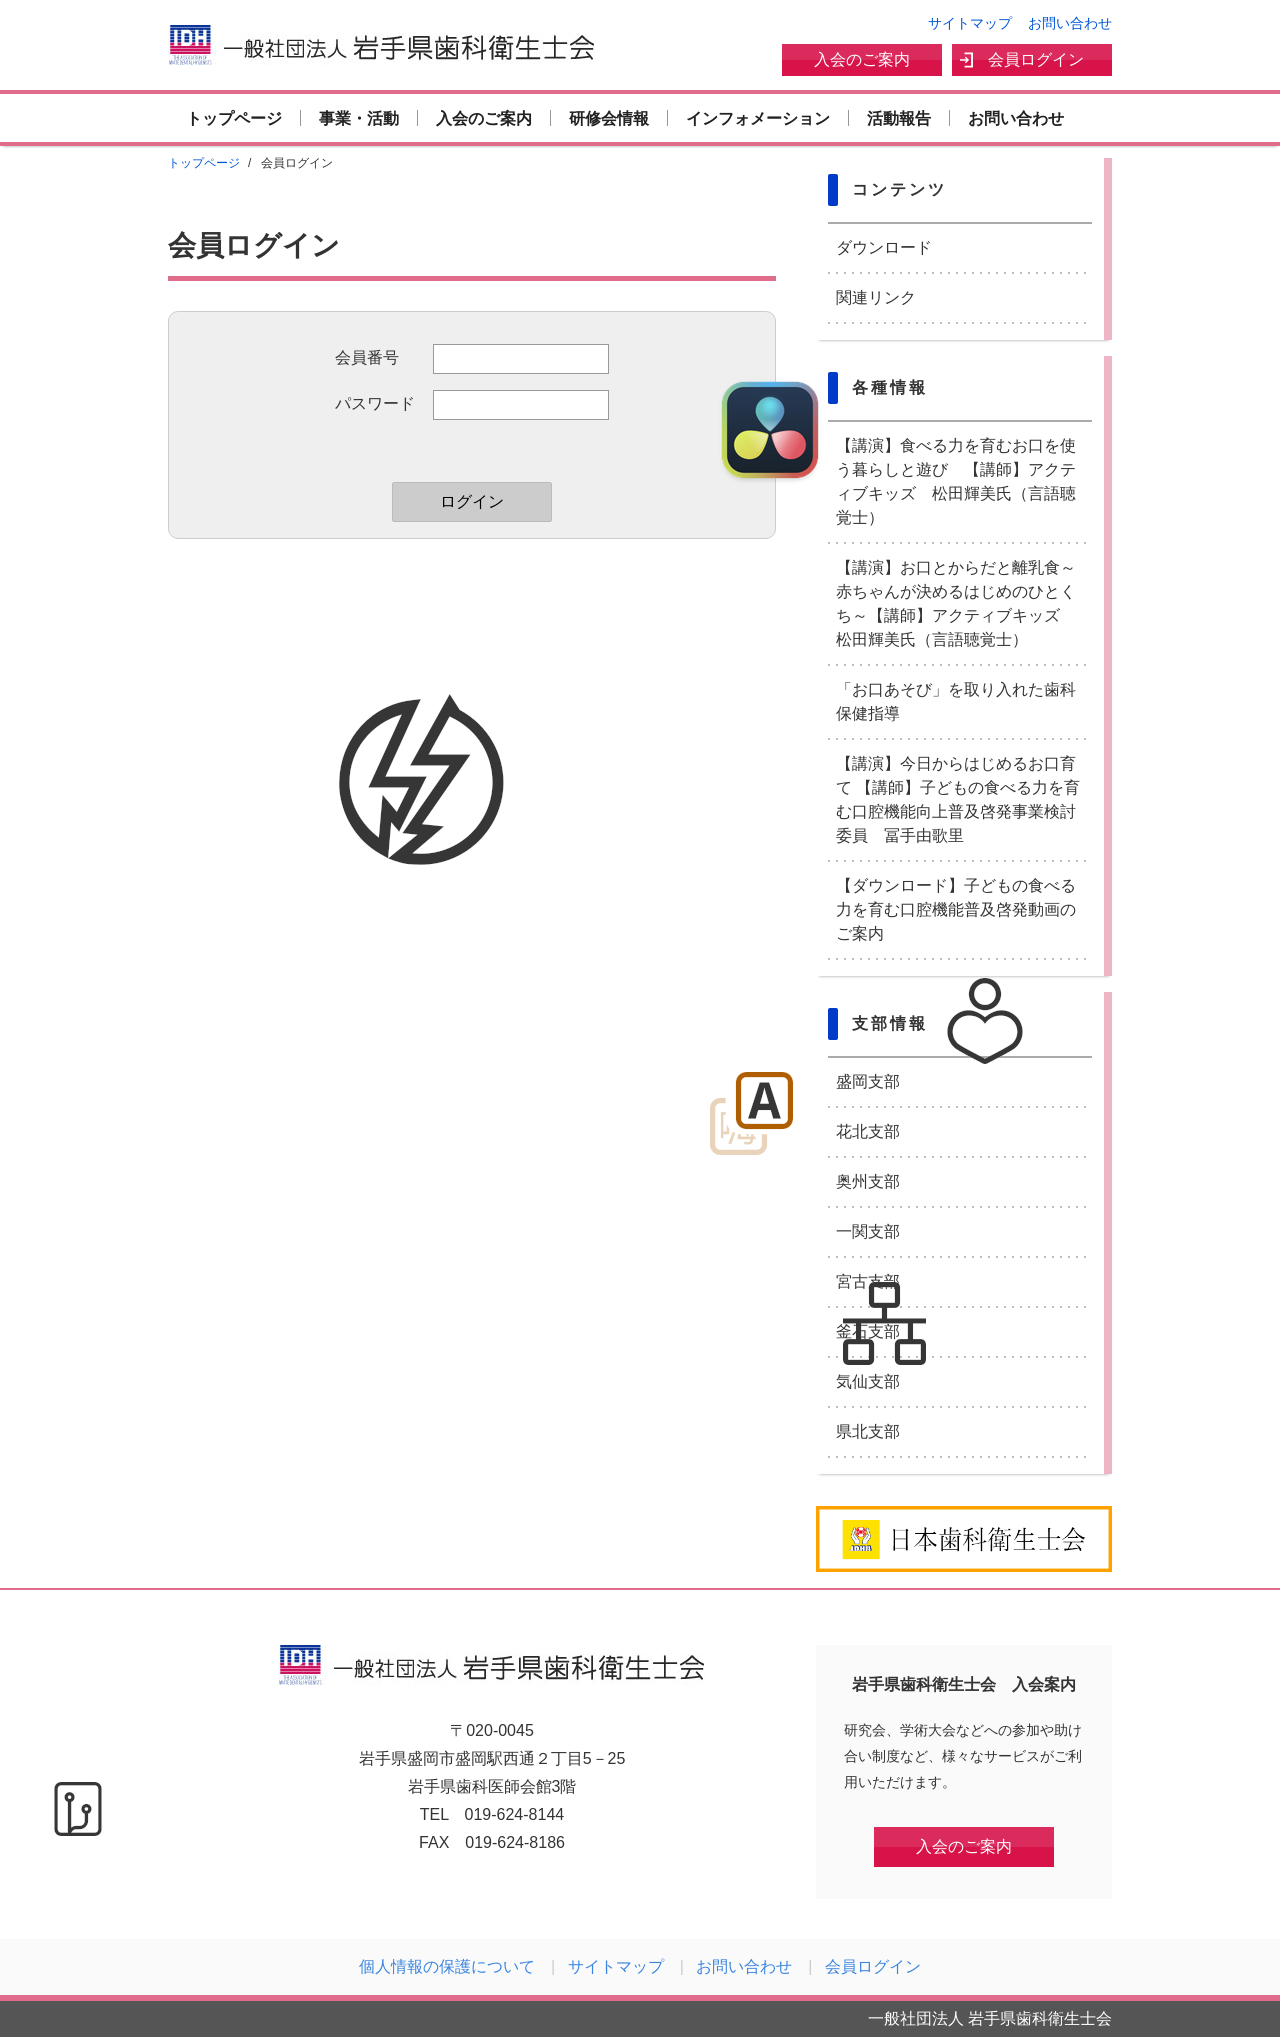  Describe the element at coordinates (421, 782) in the screenshot. I see `access thunderbolt port settings` at that location.